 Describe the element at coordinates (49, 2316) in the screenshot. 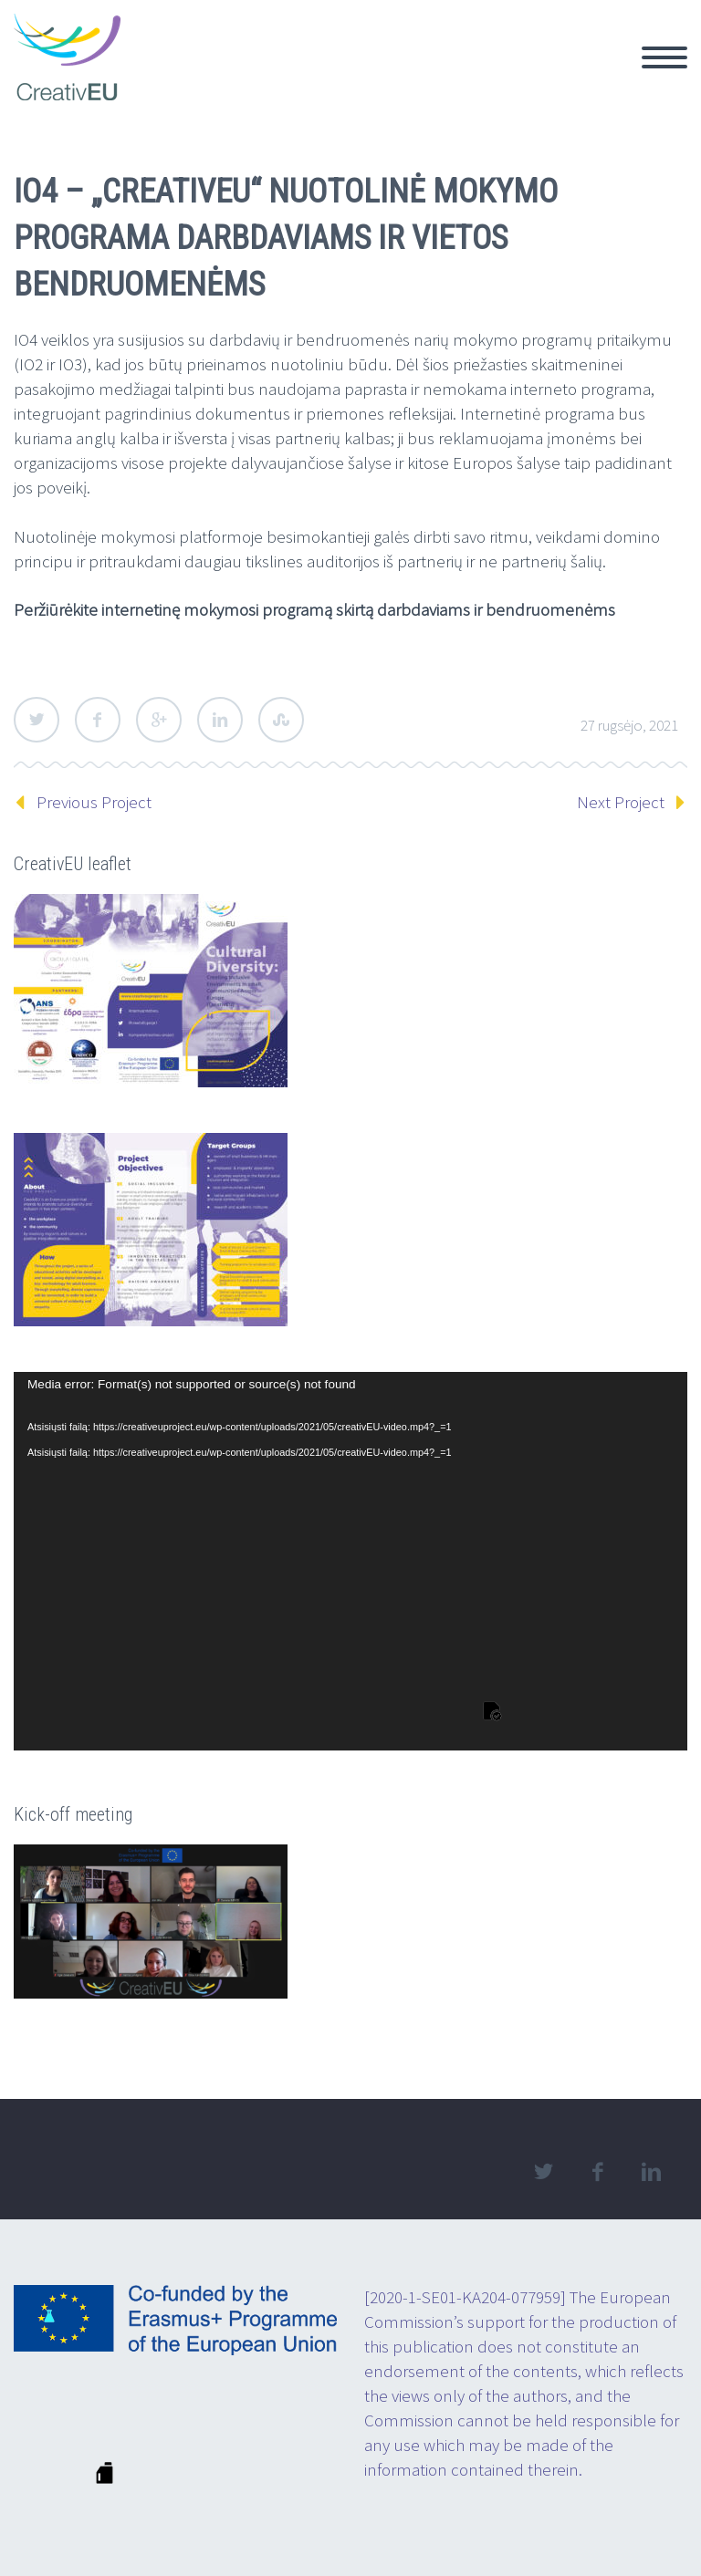

I see `access laboratory or science features` at that location.